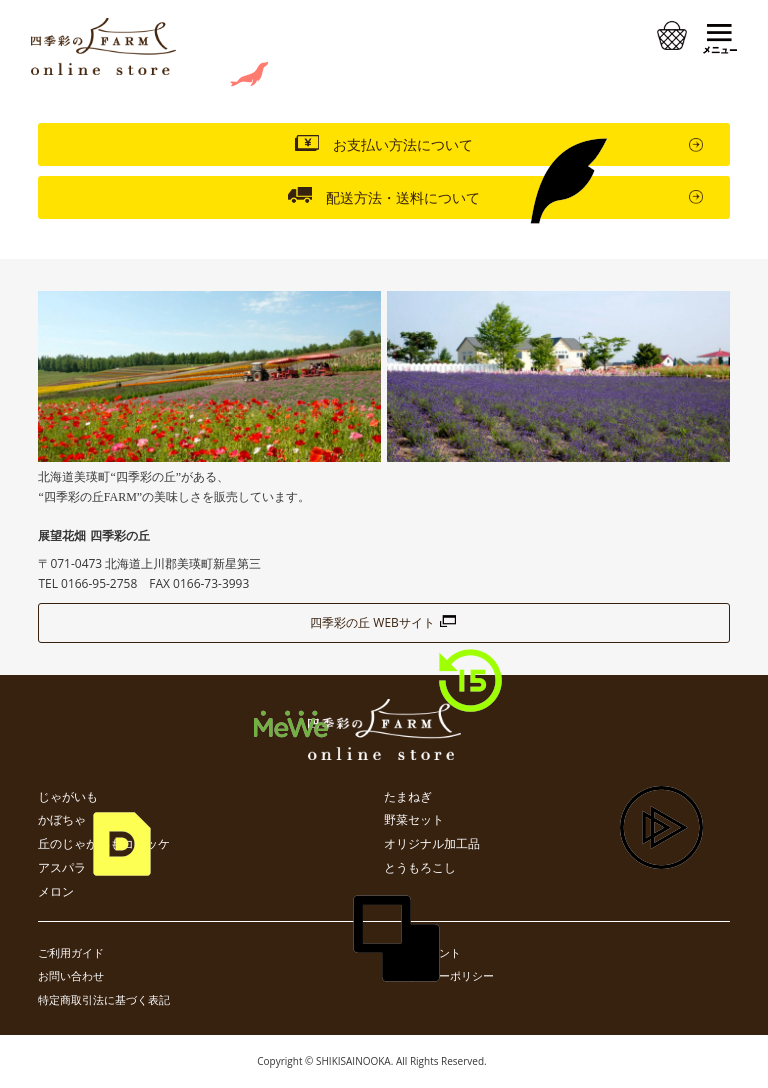 This screenshot has height=1088, width=768. What do you see at coordinates (396, 938) in the screenshot?
I see `bring selected object forward one layer` at bounding box center [396, 938].